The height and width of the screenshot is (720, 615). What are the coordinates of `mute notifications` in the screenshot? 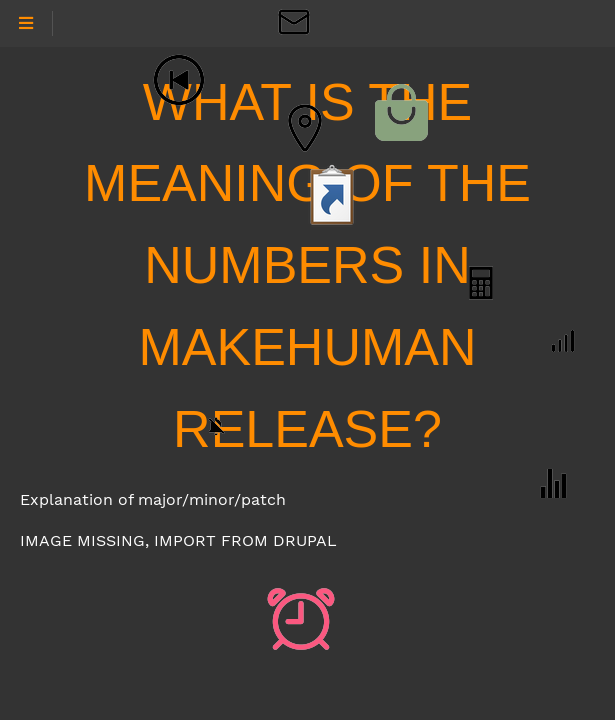 It's located at (216, 426).